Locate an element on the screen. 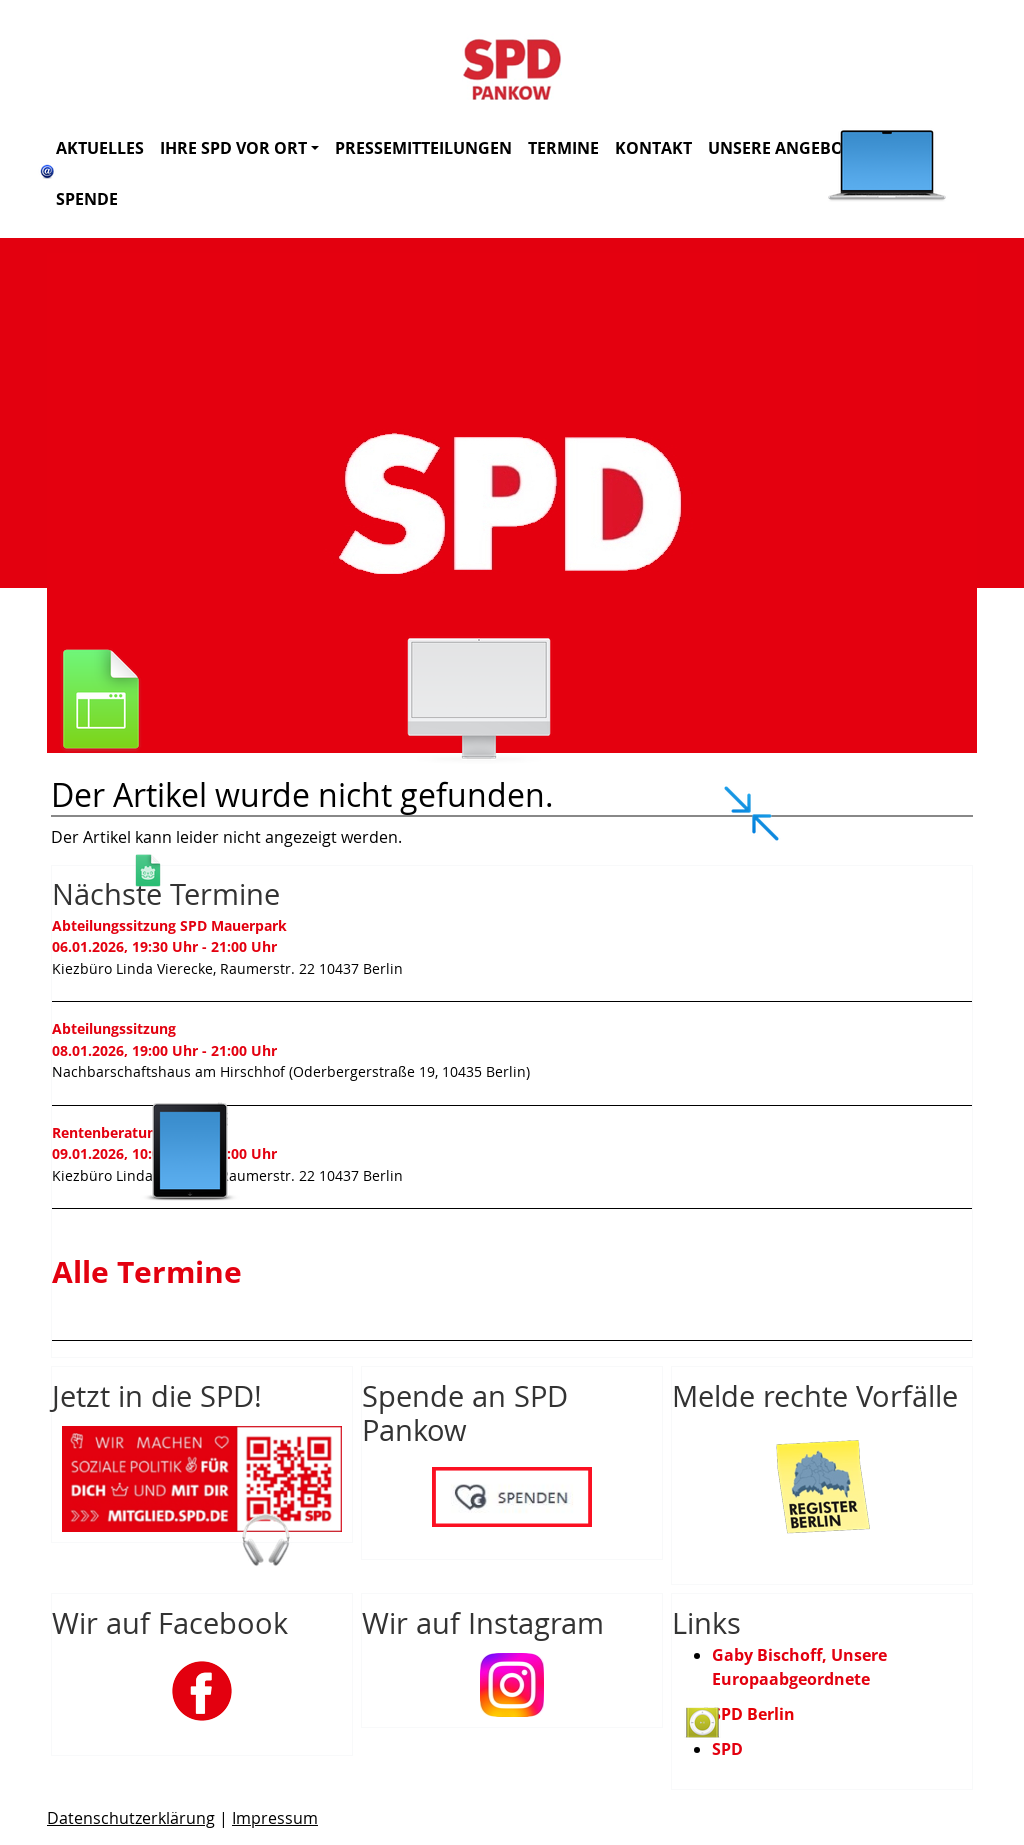 The width and height of the screenshot is (1024, 1845). iPod shuffle device connected is located at coordinates (702, 1722).